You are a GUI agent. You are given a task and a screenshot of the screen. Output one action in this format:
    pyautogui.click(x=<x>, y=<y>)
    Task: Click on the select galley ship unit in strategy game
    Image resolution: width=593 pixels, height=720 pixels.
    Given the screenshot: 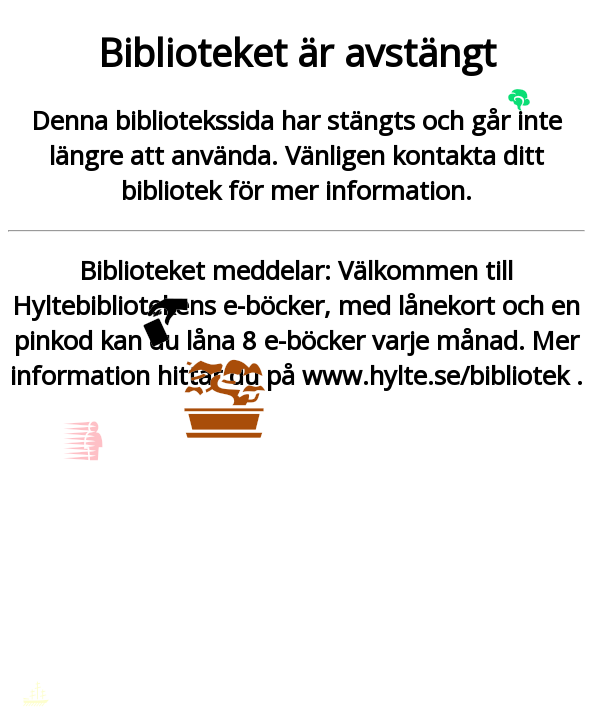 What is the action you would take?
    pyautogui.click(x=36, y=694)
    